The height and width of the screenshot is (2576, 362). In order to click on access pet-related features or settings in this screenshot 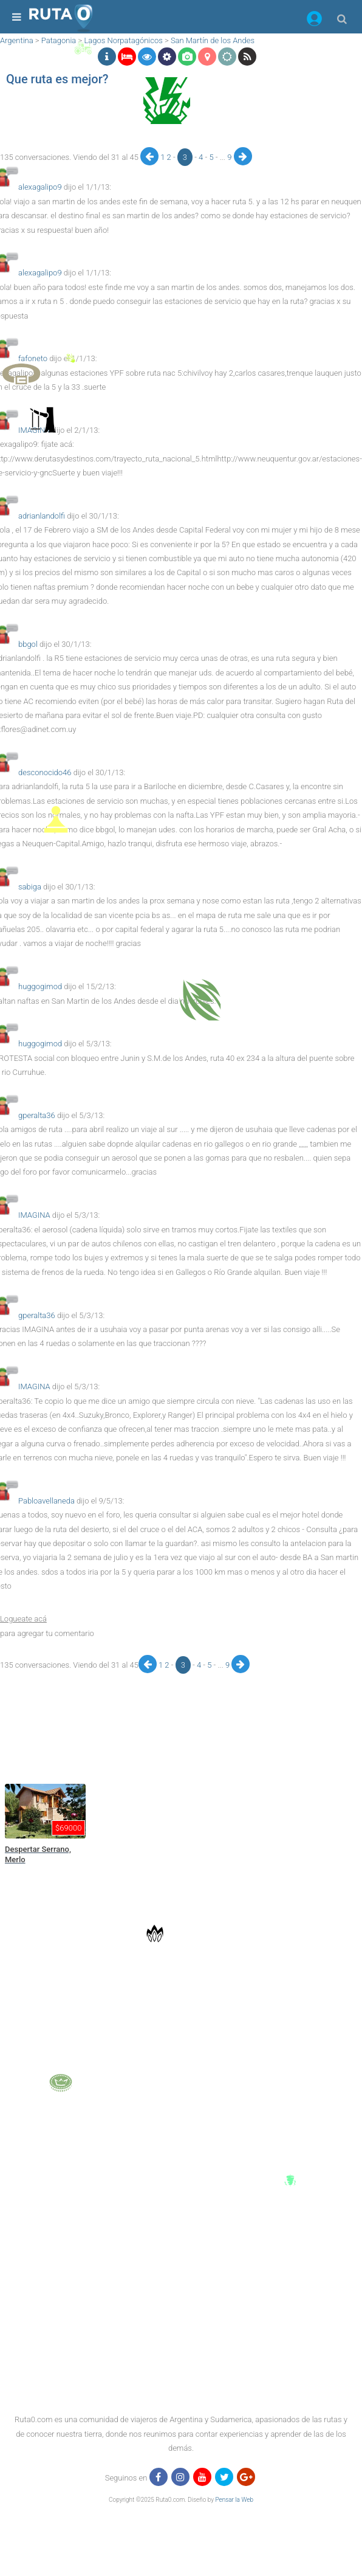, I will do `click(155, 1933)`.